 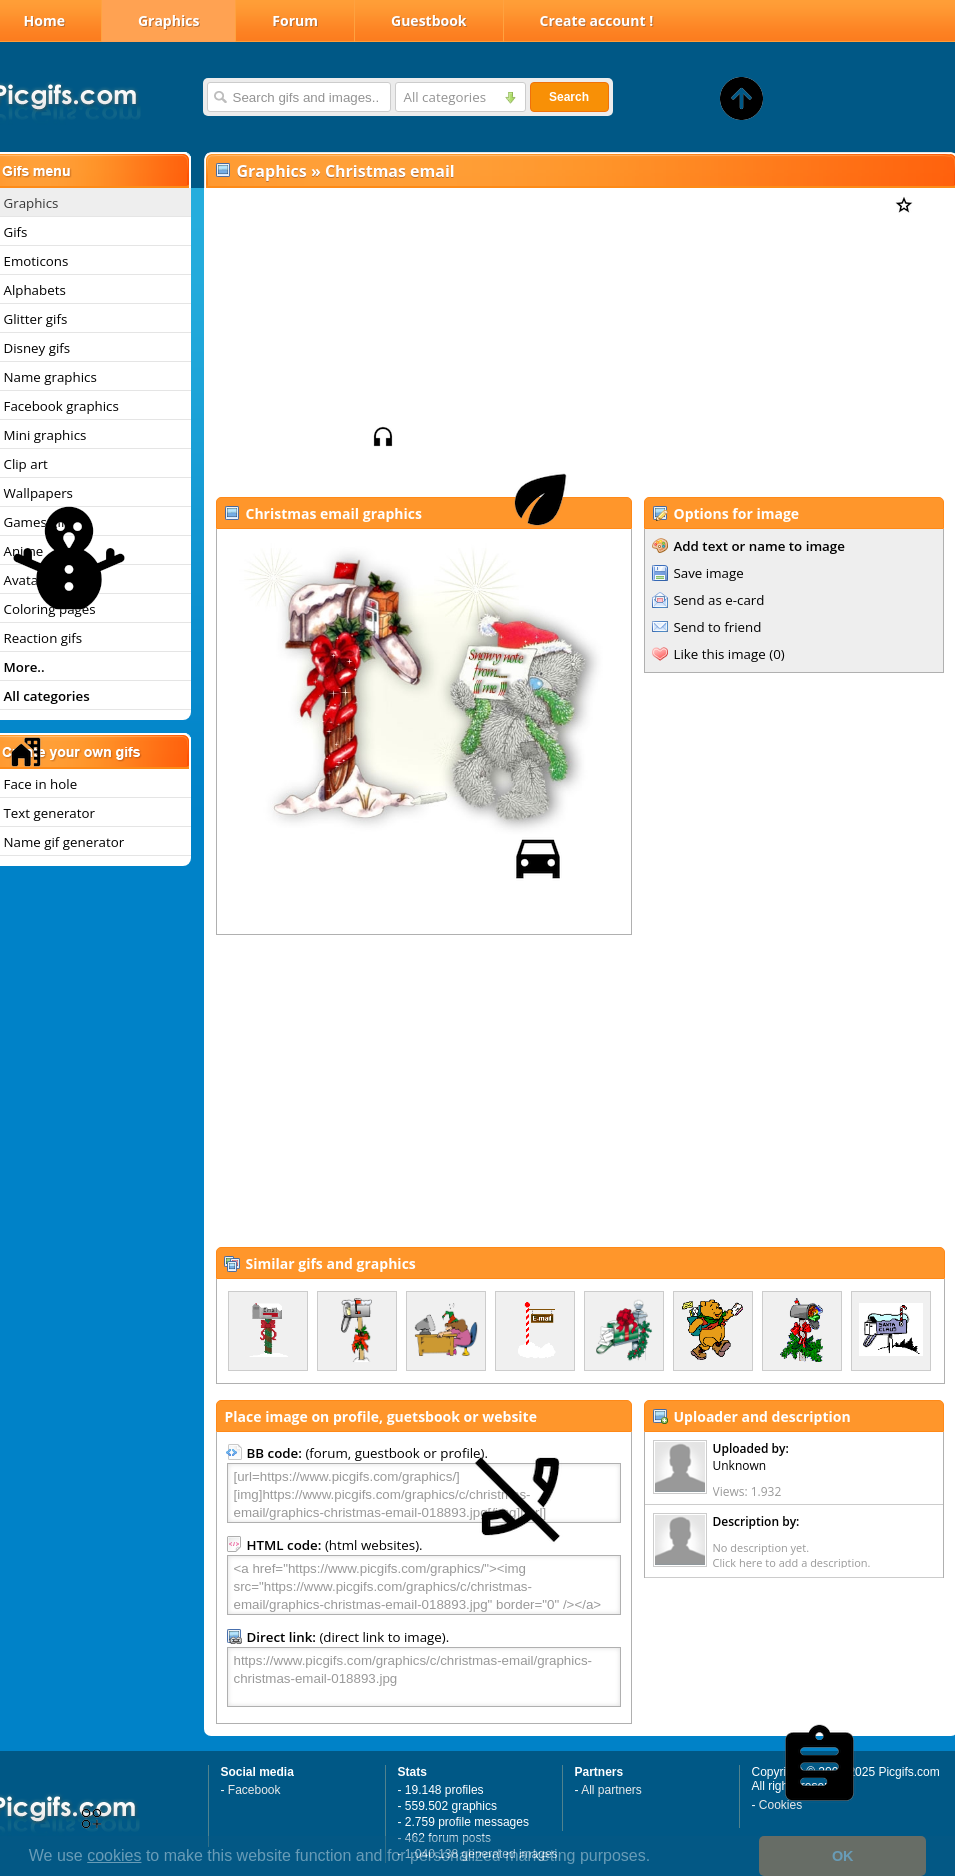 What do you see at coordinates (26, 752) in the screenshot?
I see `switch between home and work locations` at bounding box center [26, 752].